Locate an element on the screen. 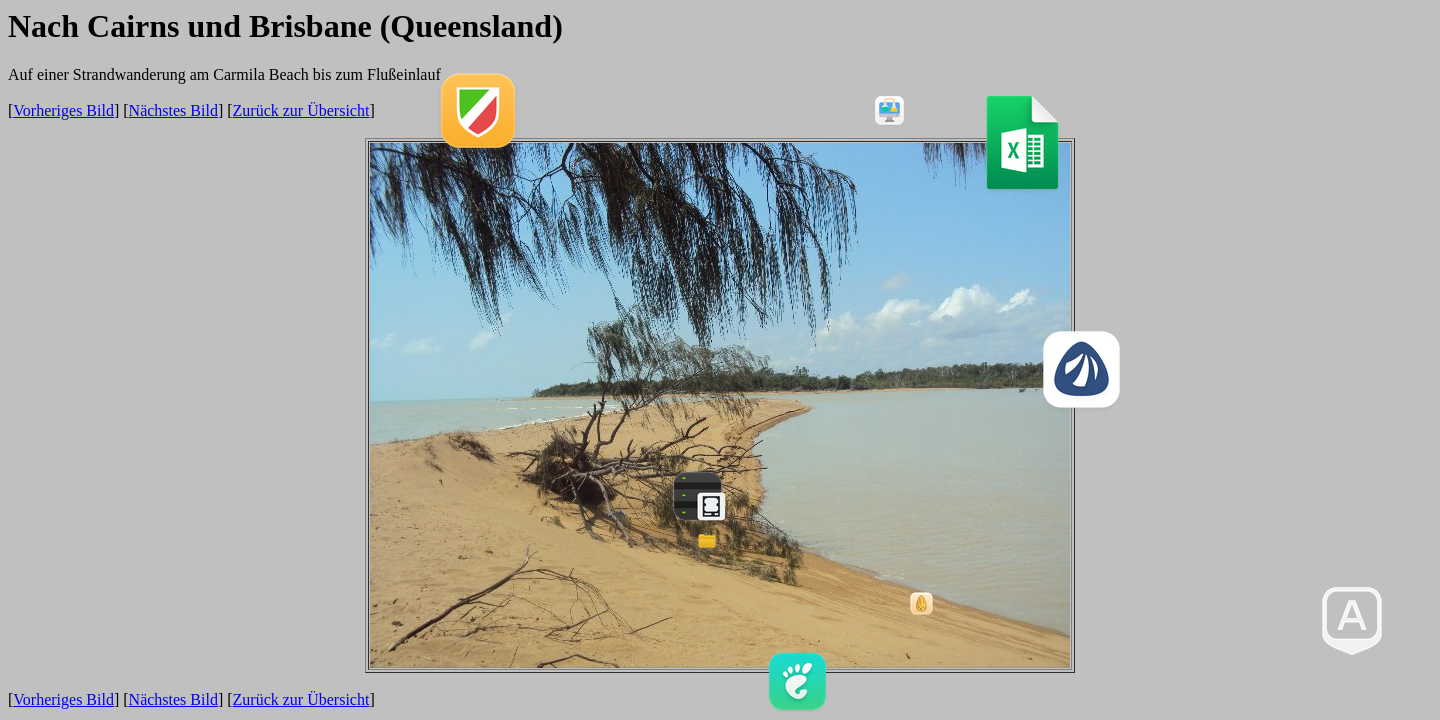  open folder containing files or documents is located at coordinates (707, 541).